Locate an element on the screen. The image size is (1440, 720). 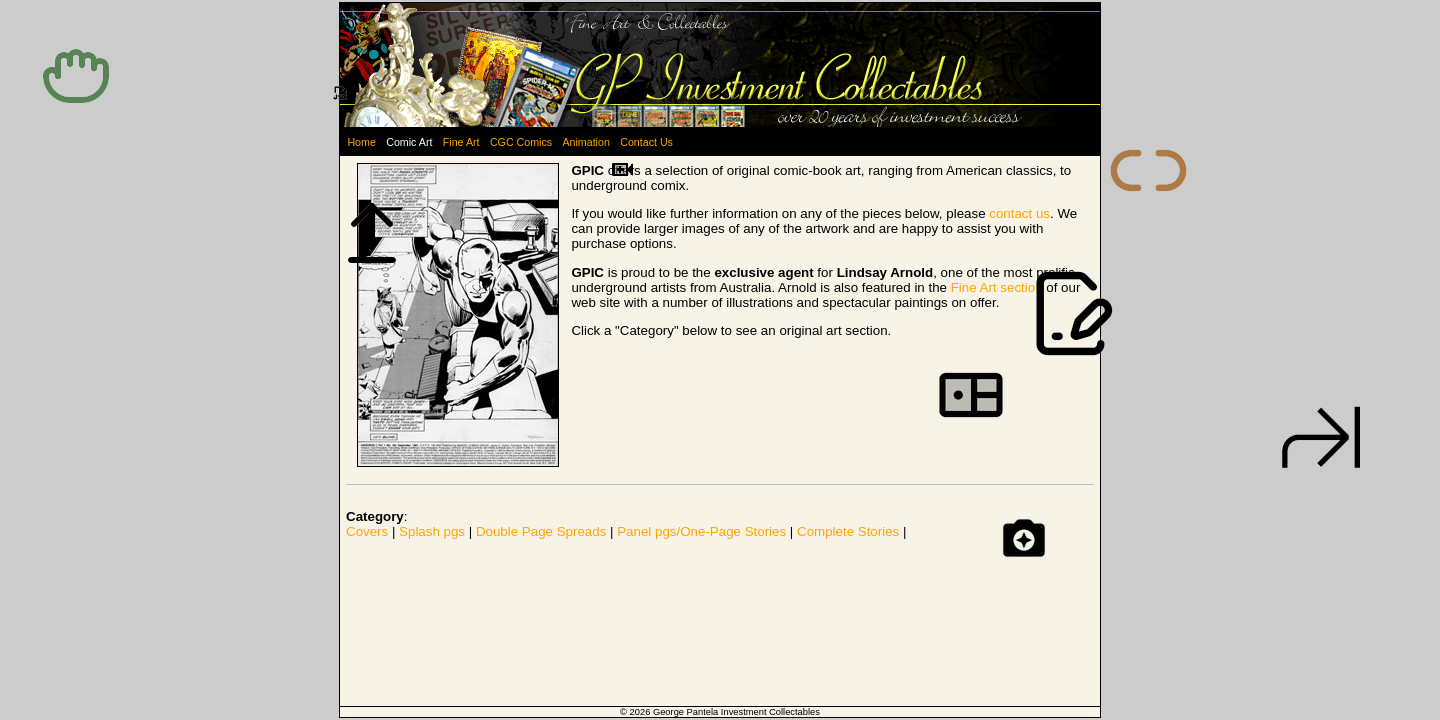
start a new video call is located at coordinates (622, 169).